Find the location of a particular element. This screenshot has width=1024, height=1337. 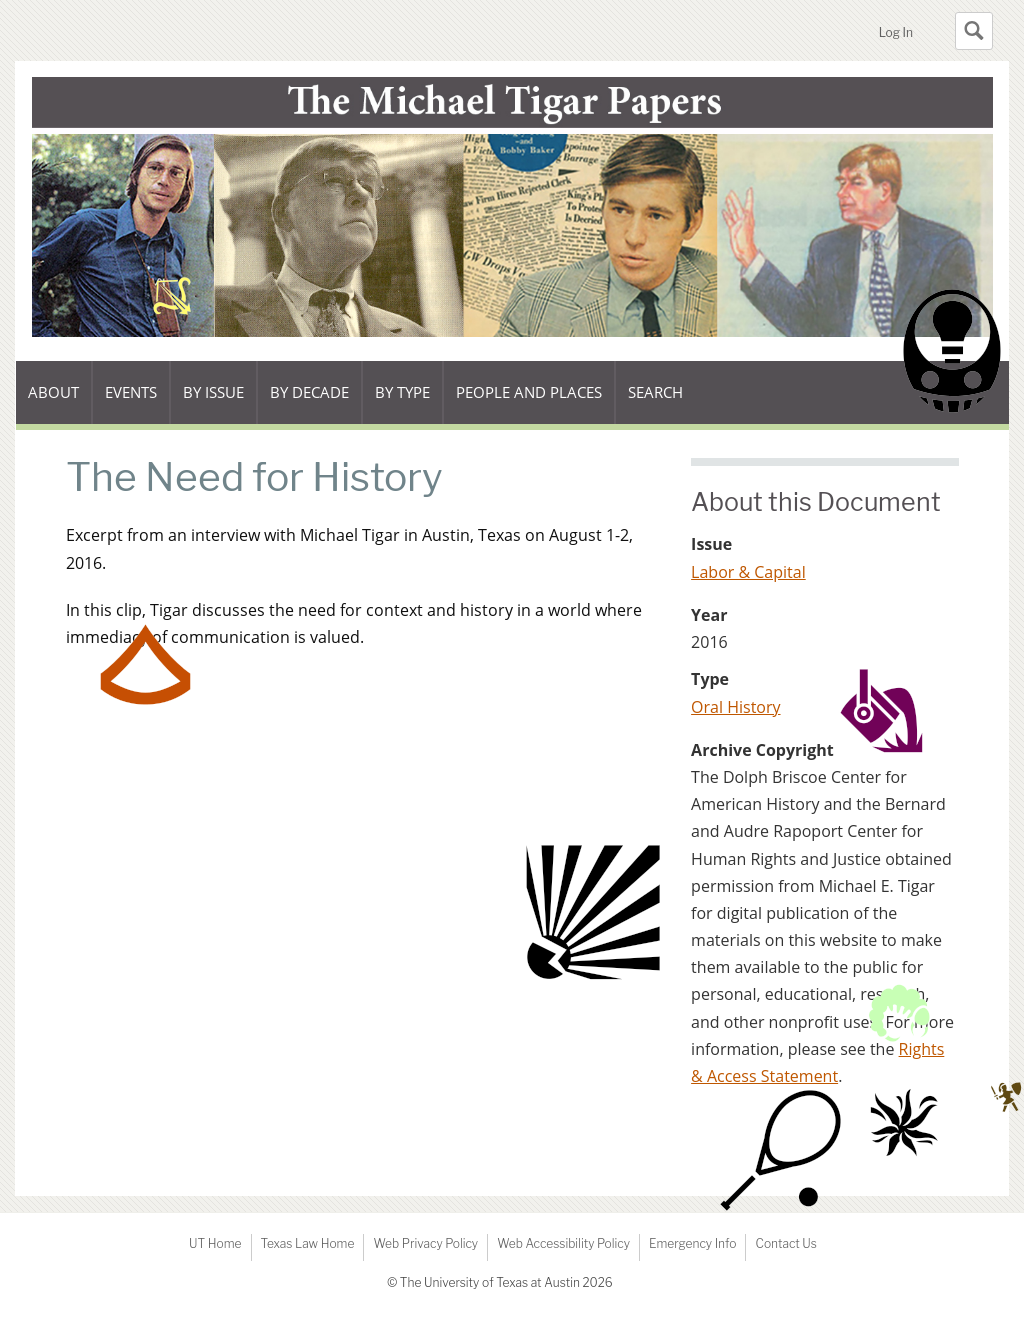

submit a new idea or suggestion is located at coordinates (952, 351).